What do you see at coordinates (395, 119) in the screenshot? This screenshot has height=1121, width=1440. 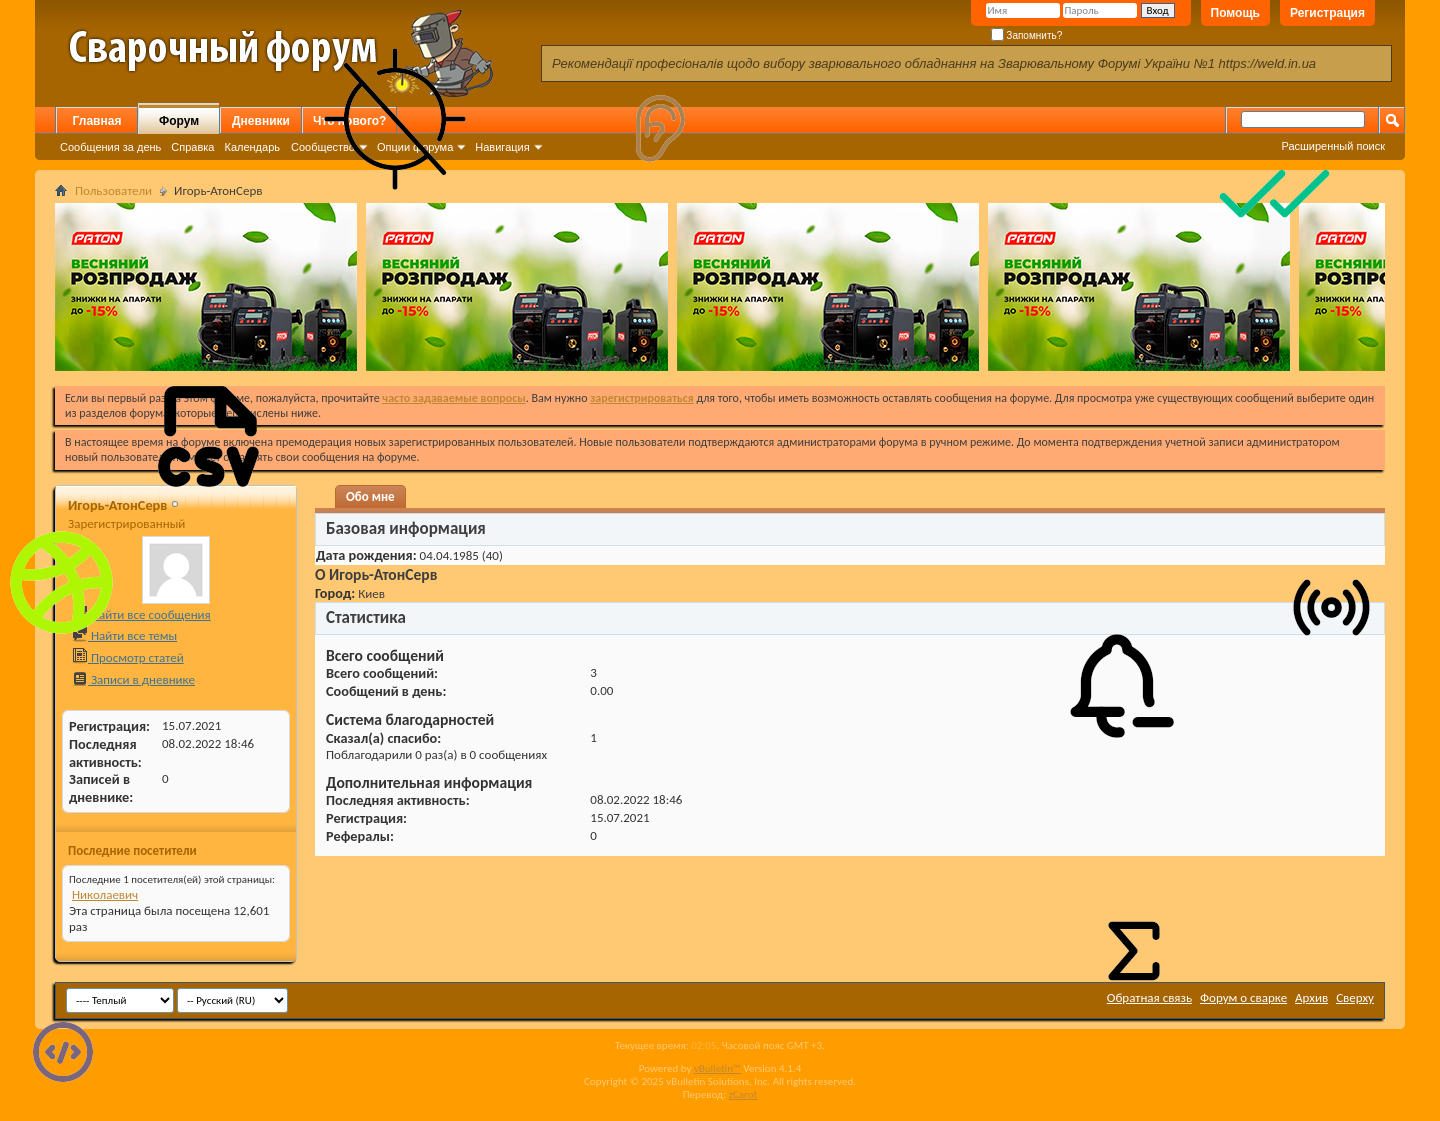 I see `location services disabled` at bounding box center [395, 119].